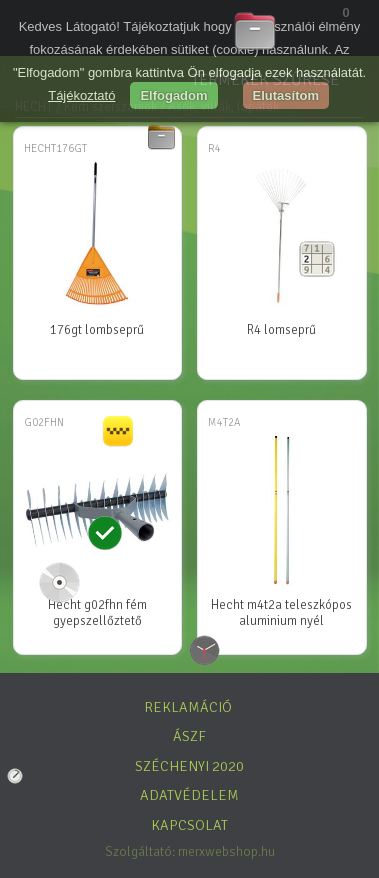  What do you see at coordinates (317, 259) in the screenshot?
I see `open the sudoku puzzle game` at bounding box center [317, 259].